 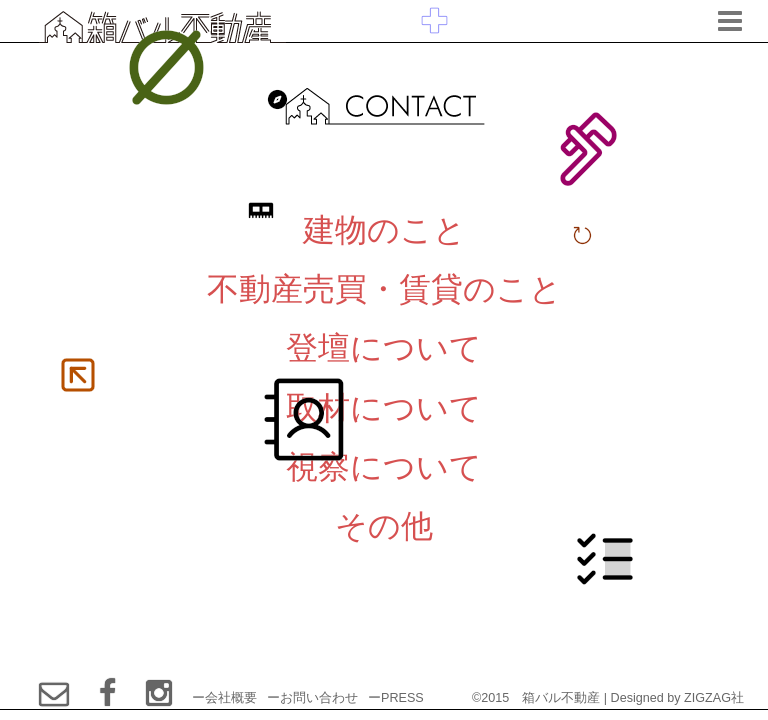 What do you see at coordinates (605, 559) in the screenshot?
I see `view completed tasks or checklist` at bounding box center [605, 559].